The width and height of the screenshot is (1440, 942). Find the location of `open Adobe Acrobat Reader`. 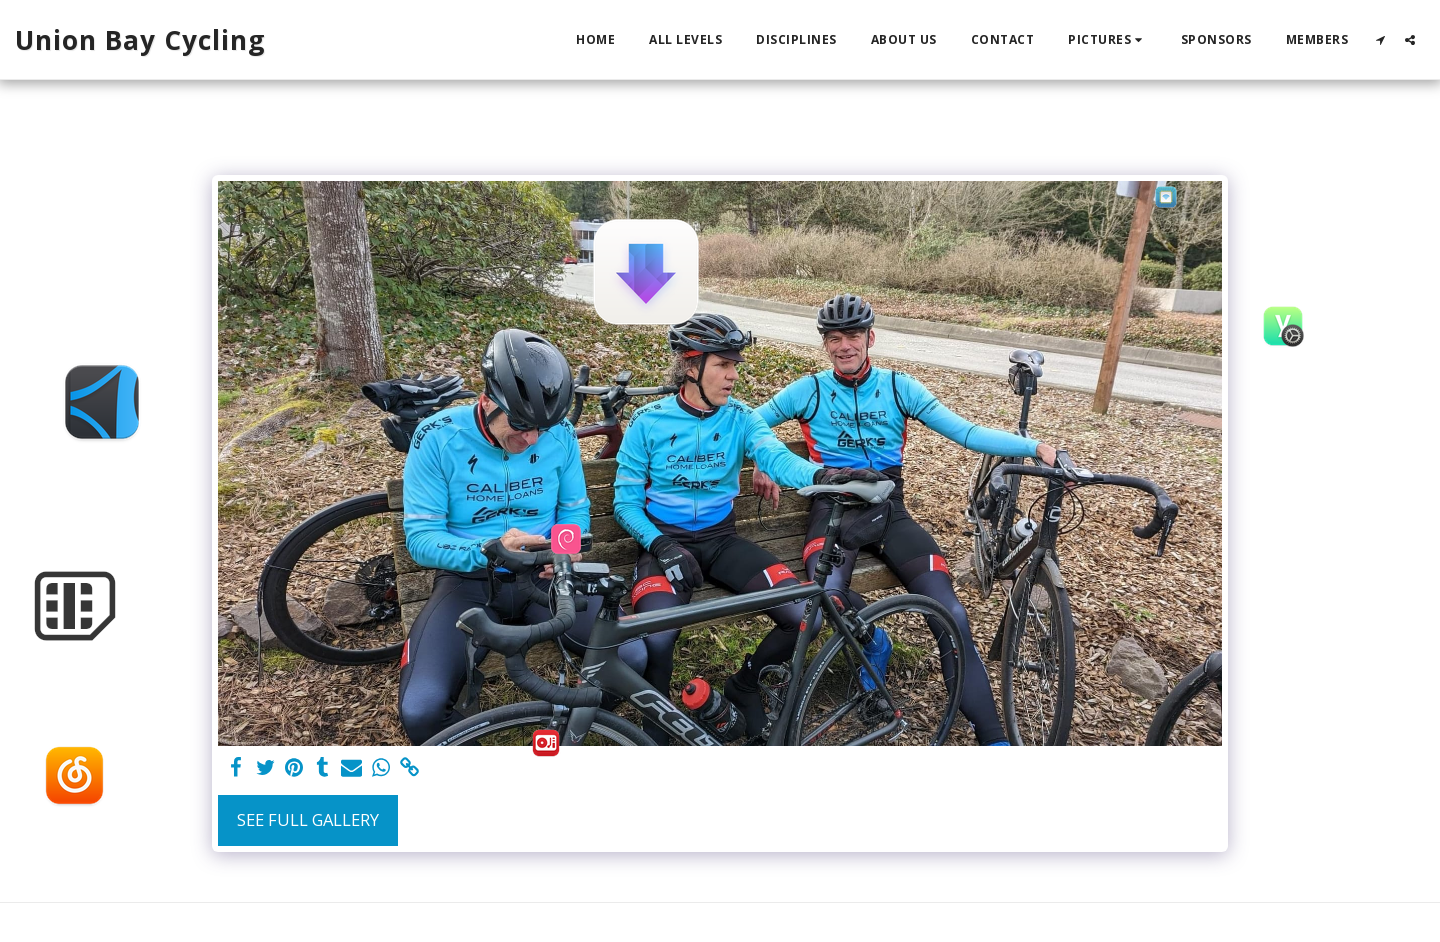

open Adobe Acrobat Reader is located at coordinates (102, 402).